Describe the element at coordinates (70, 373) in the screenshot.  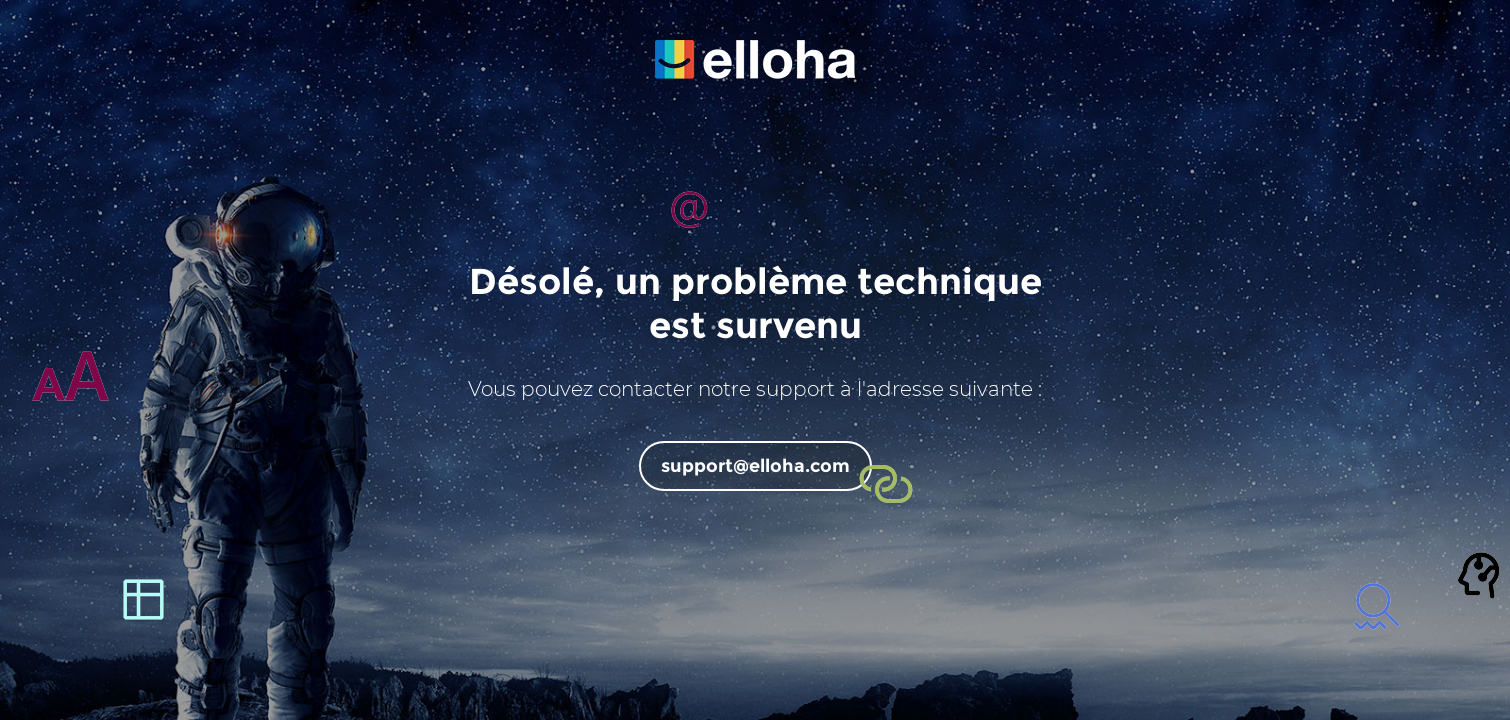
I see `adjust text size settings` at that location.